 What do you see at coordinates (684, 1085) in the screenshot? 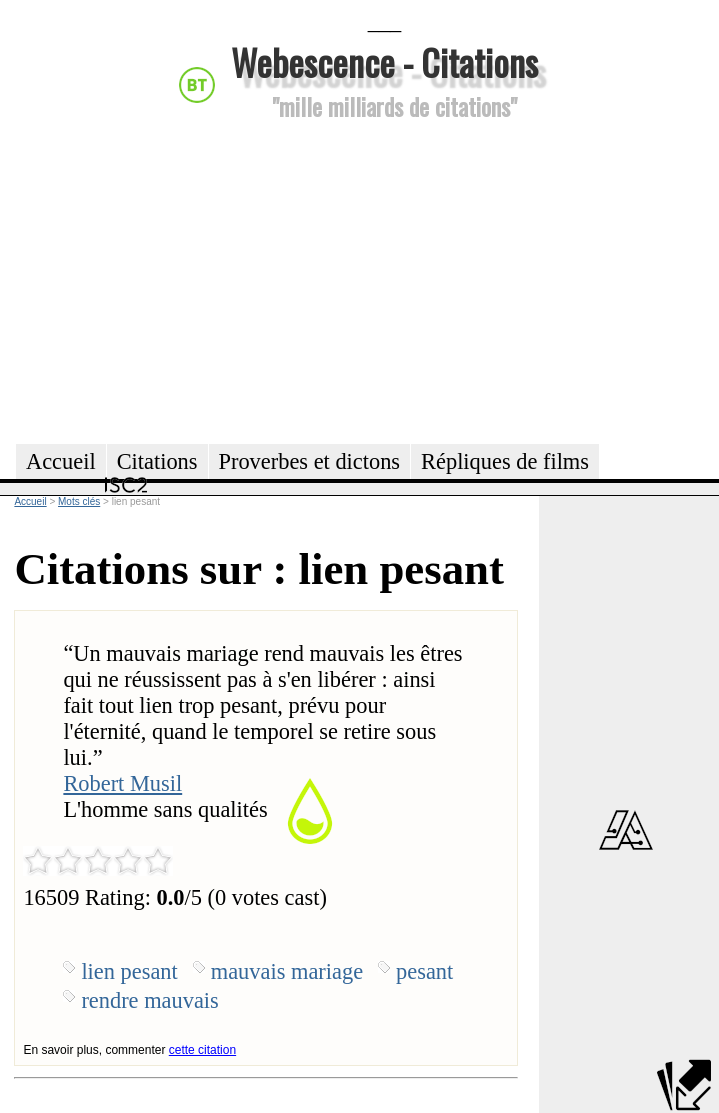
I see `visit cardmarket trading card marketplace` at bounding box center [684, 1085].